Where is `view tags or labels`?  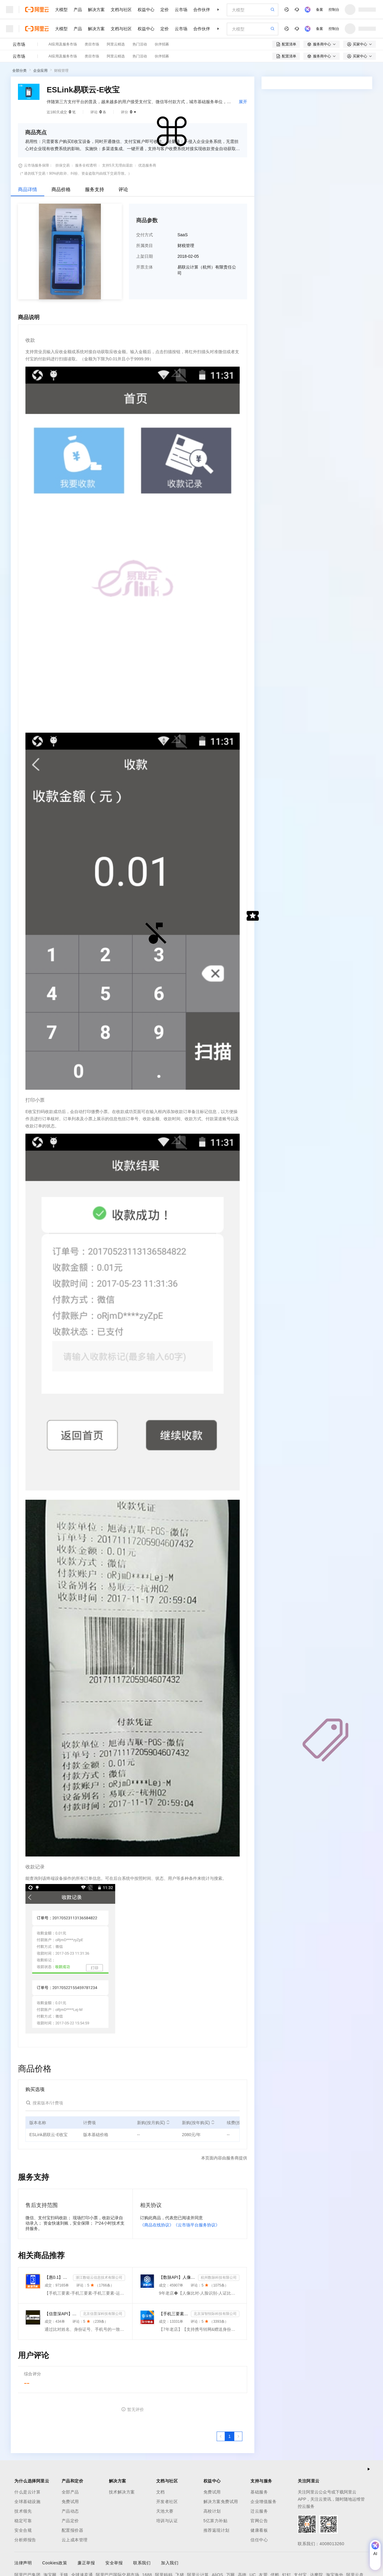 view tags or labels is located at coordinates (325, 1740).